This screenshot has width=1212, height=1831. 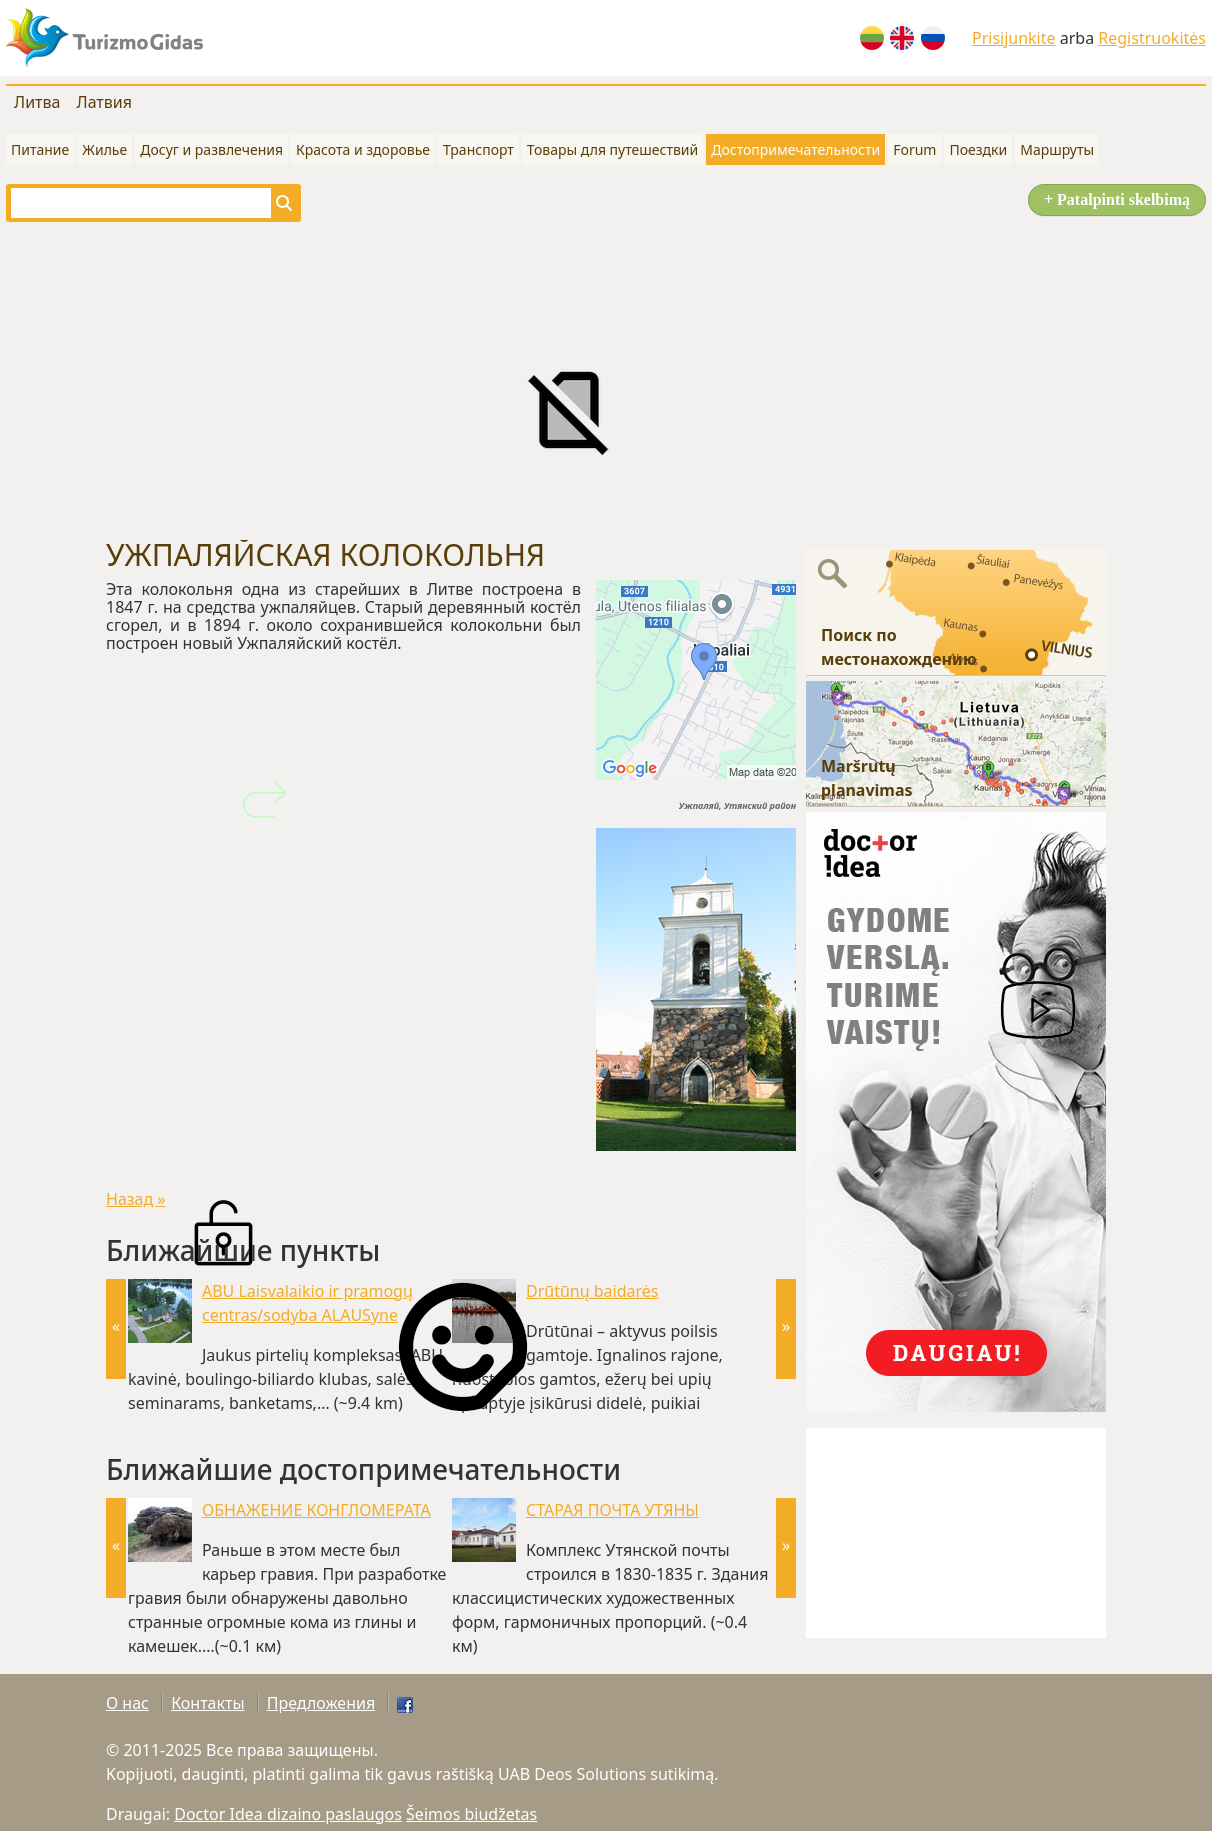 I want to click on redo or repeat last action, so click(x=264, y=801).